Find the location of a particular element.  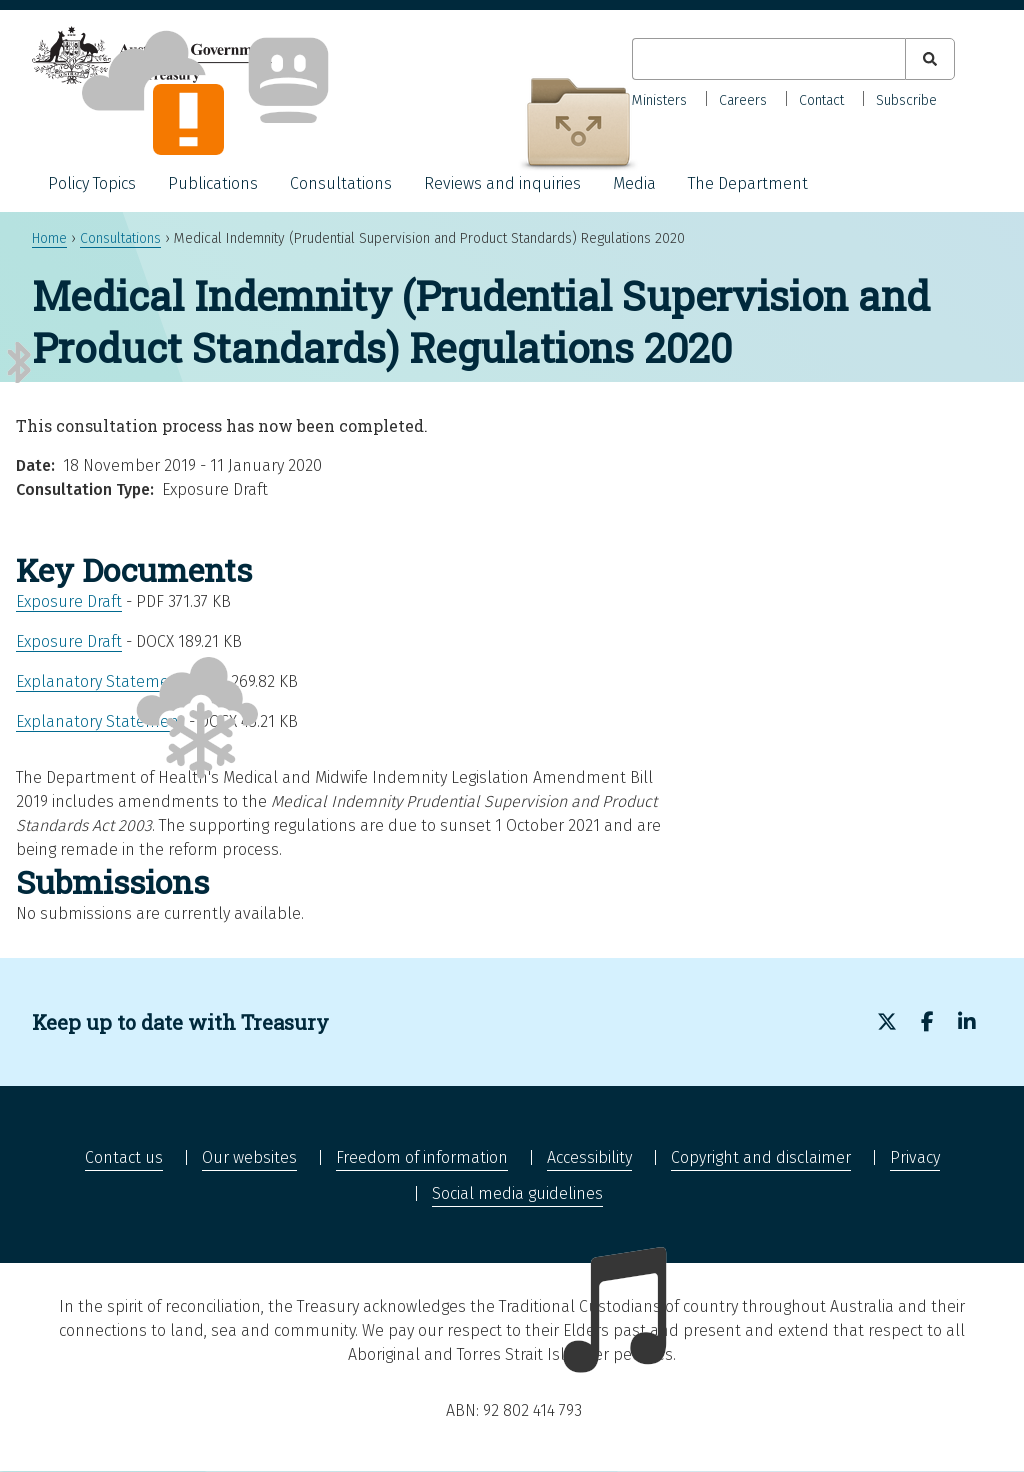

indicates snowy weather conditions is located at coordinates (197, 718).